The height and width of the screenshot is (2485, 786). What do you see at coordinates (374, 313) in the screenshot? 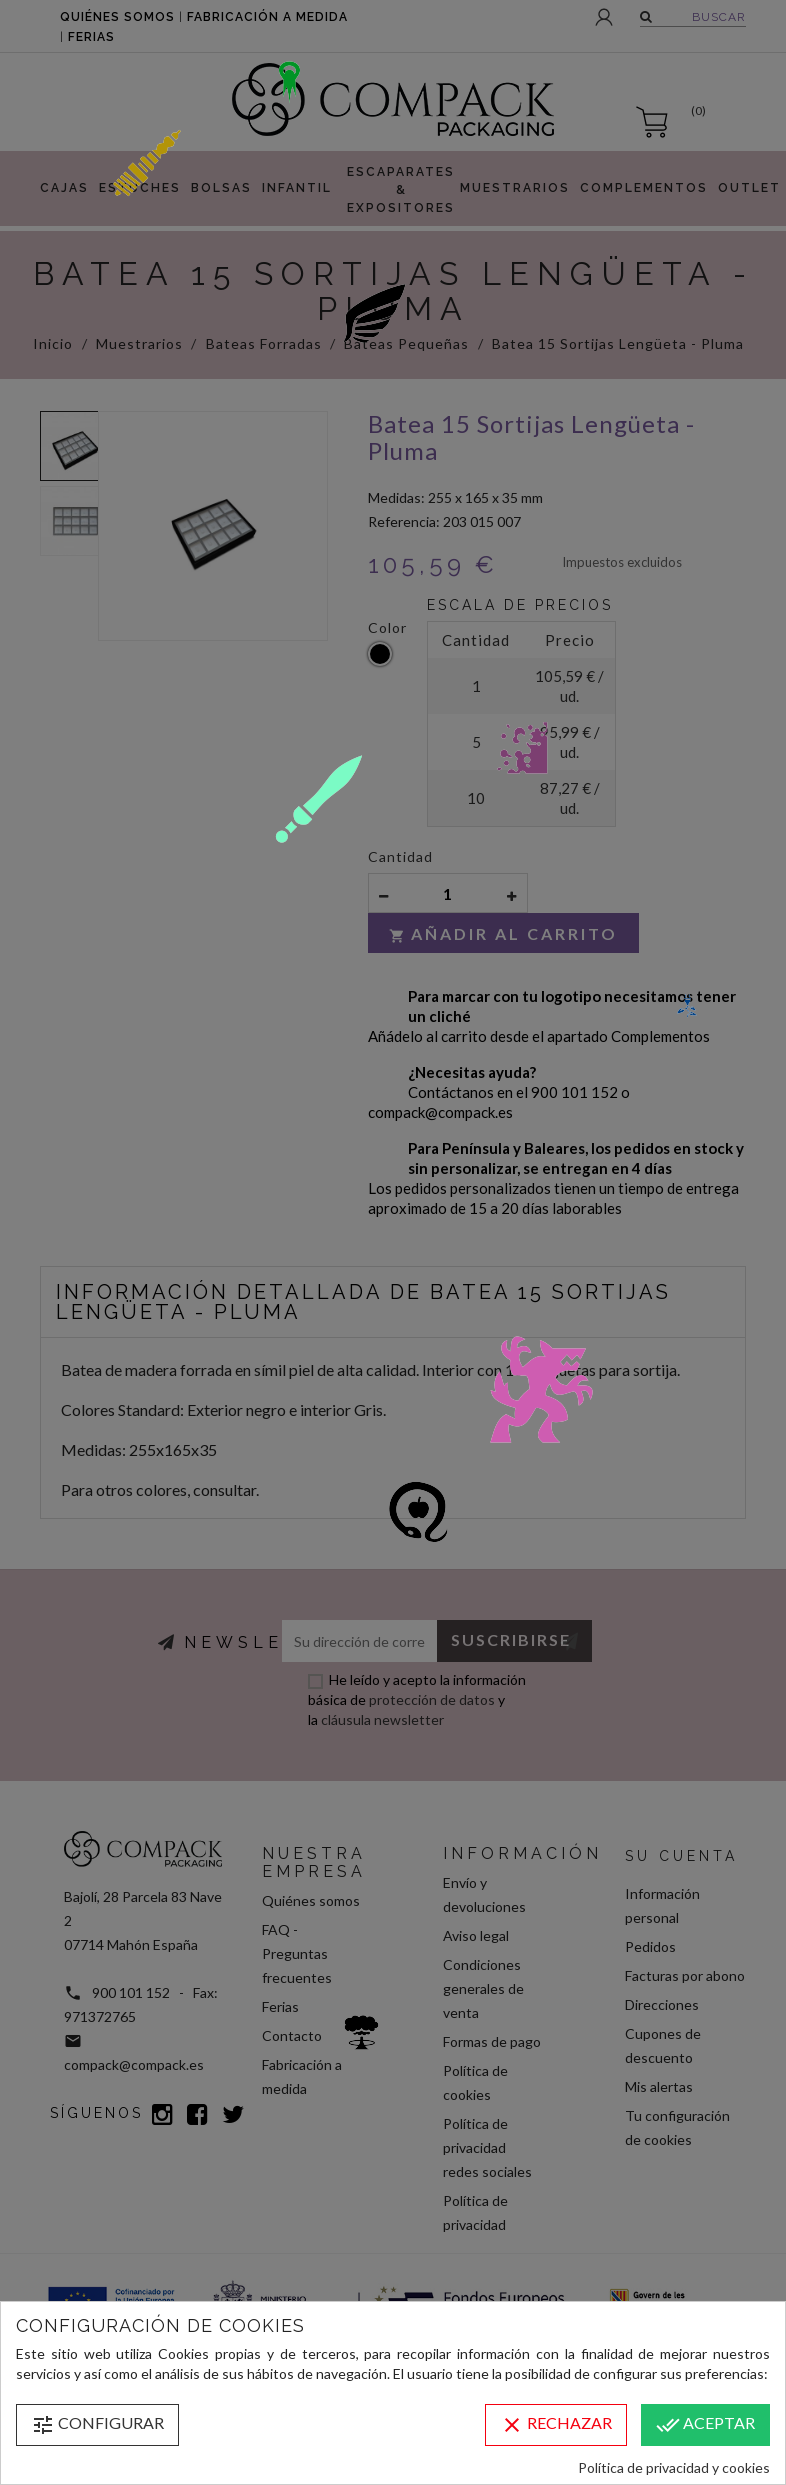
I see `indicates premium or liberty status` at bounding box center [374, 313].